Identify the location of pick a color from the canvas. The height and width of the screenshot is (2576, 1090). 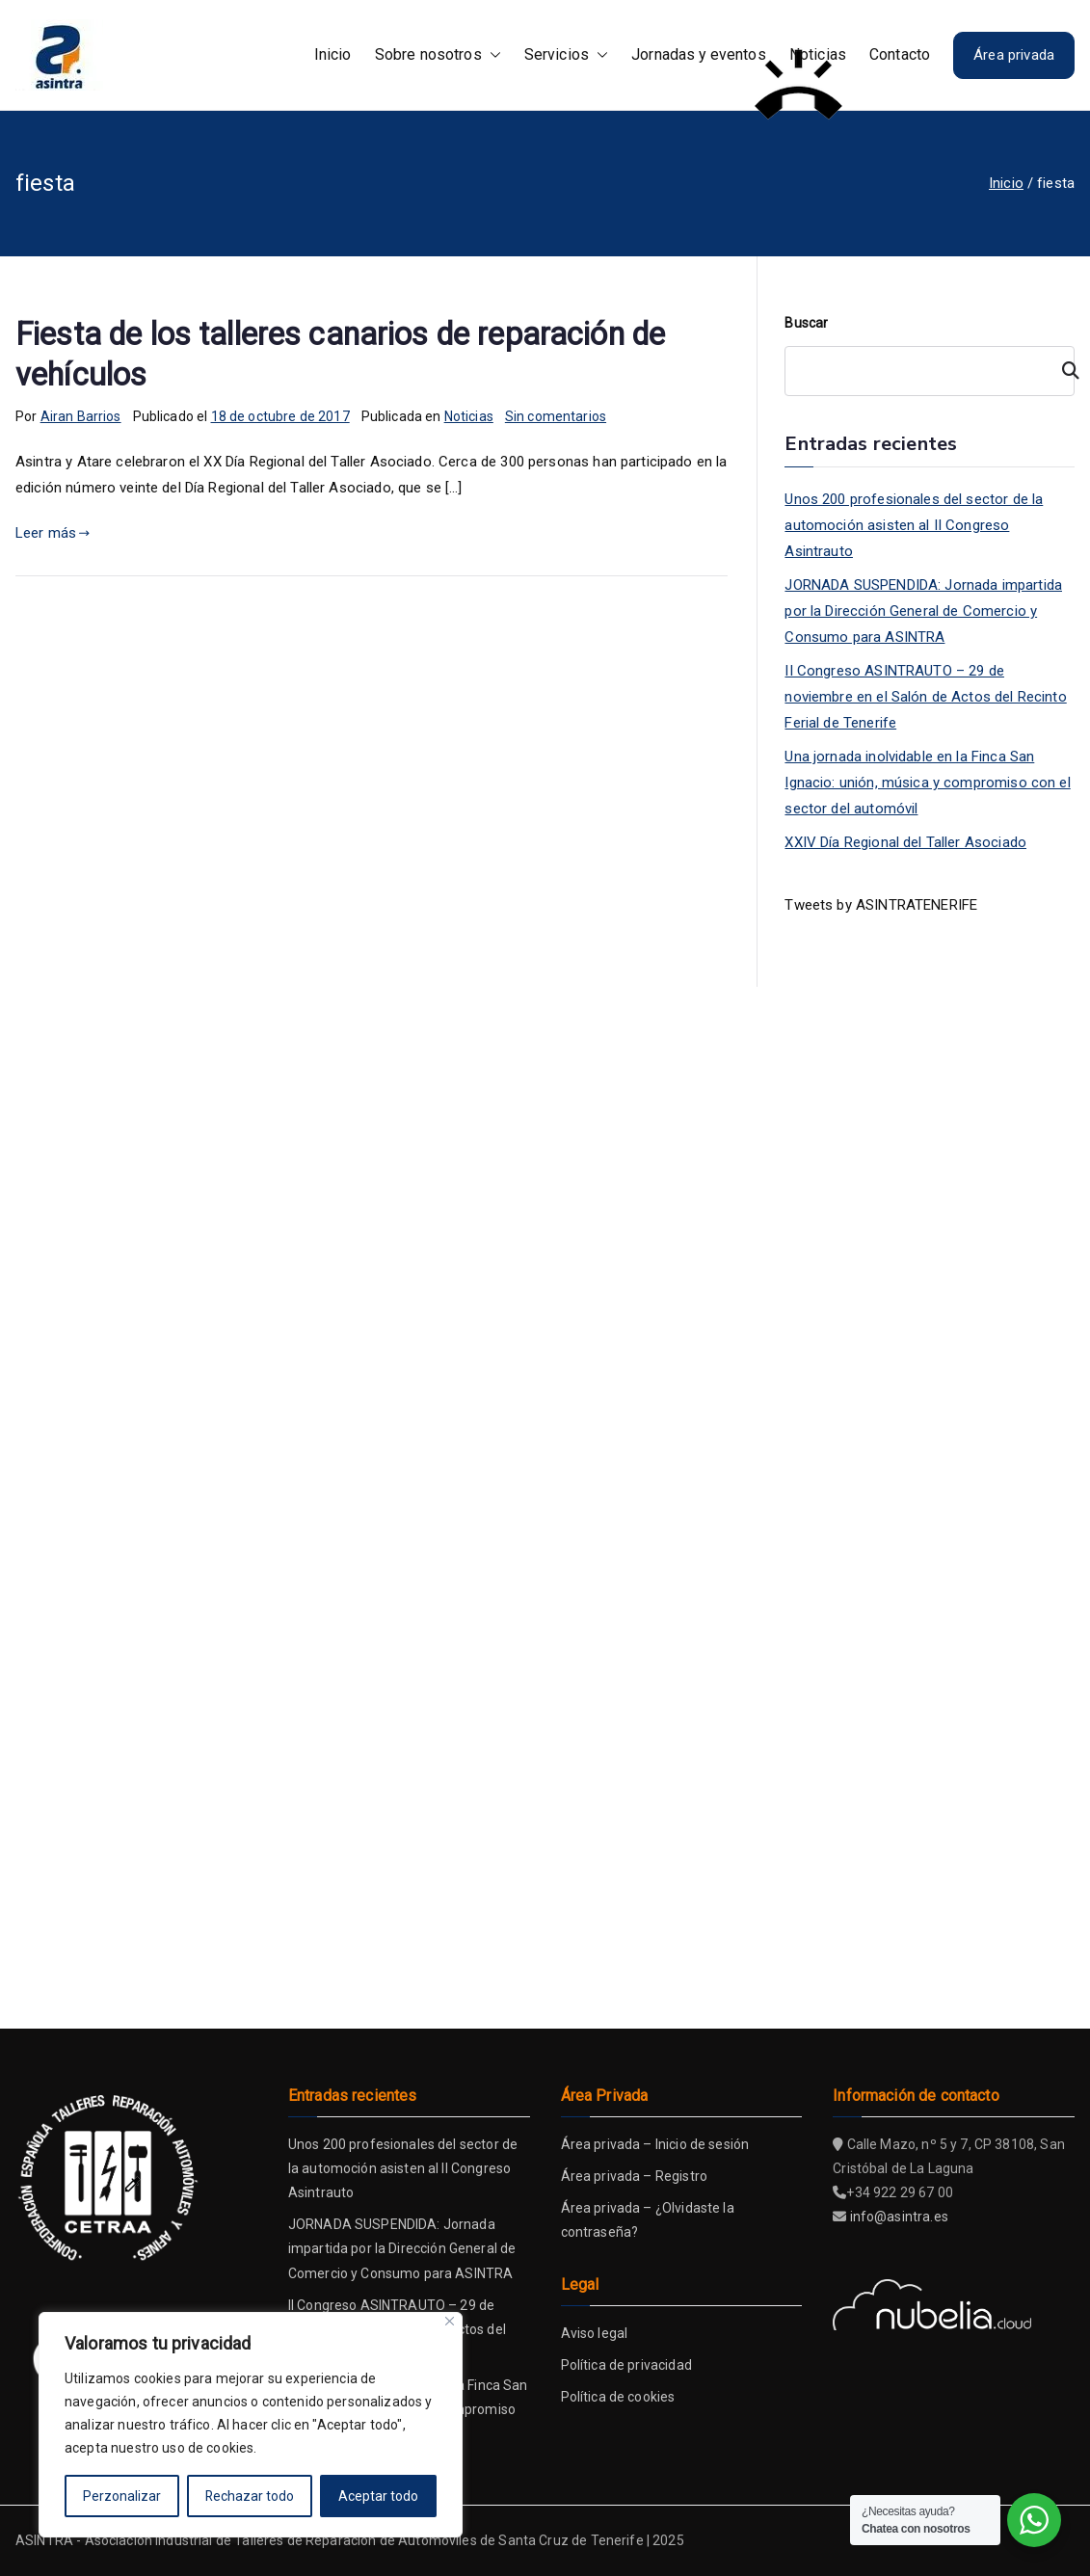
(132, 2184).